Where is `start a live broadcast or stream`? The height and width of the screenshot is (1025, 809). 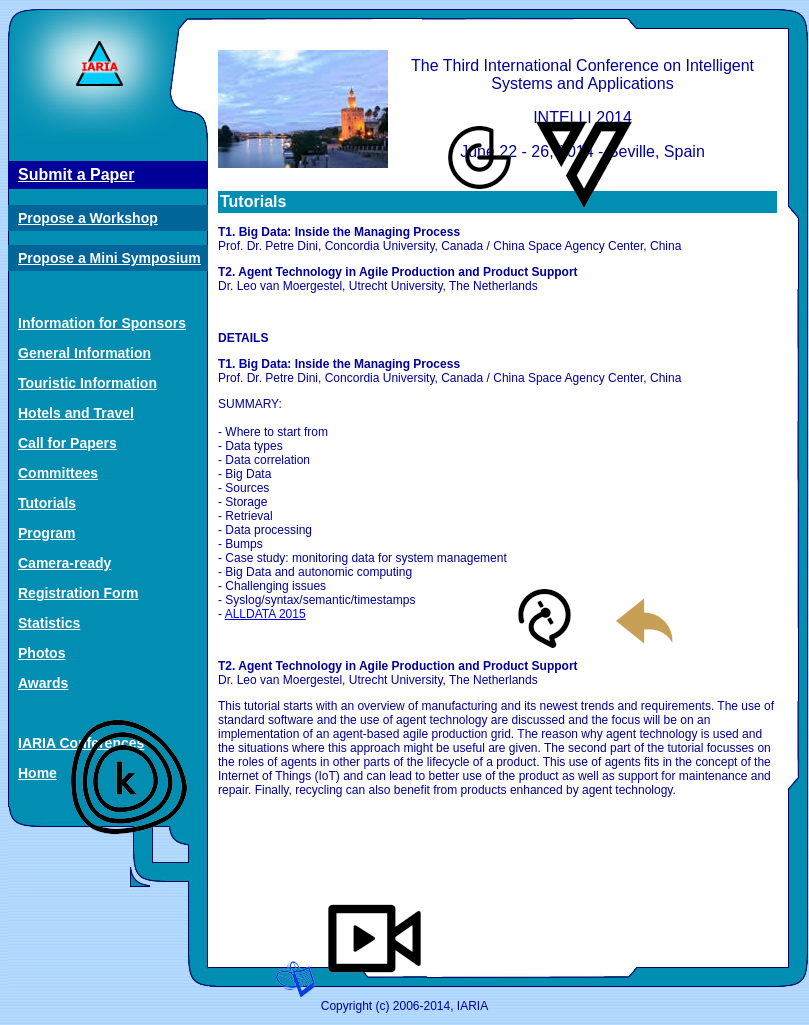 start a live broadcast or stream is located at coordinates (374, 938).